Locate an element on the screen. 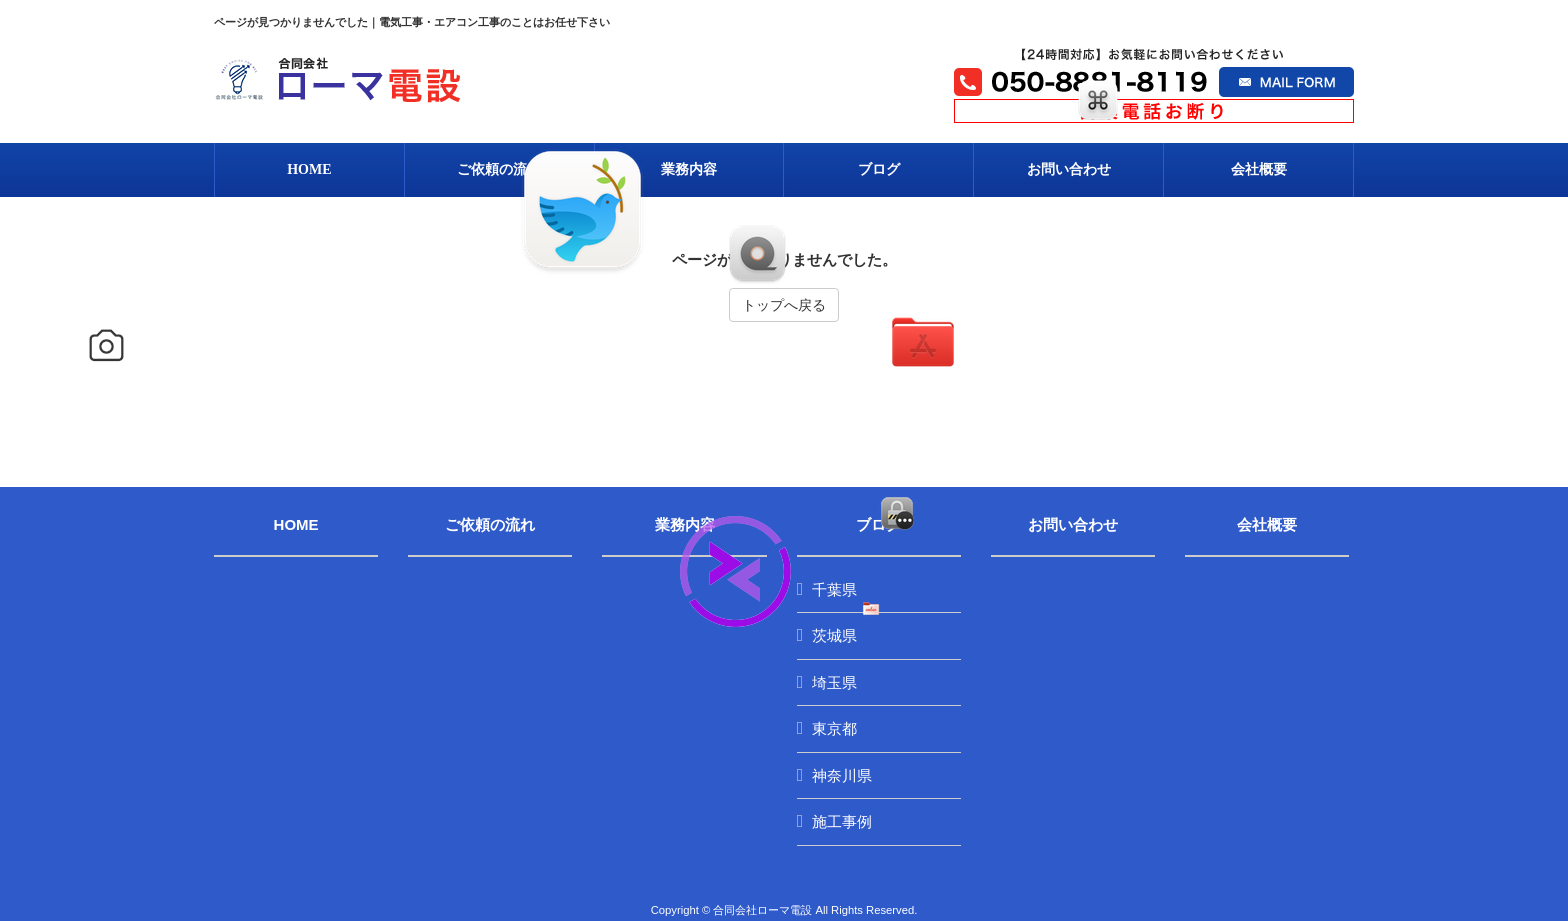  open remmina remote desktop client is located at coordinates (735, 571).